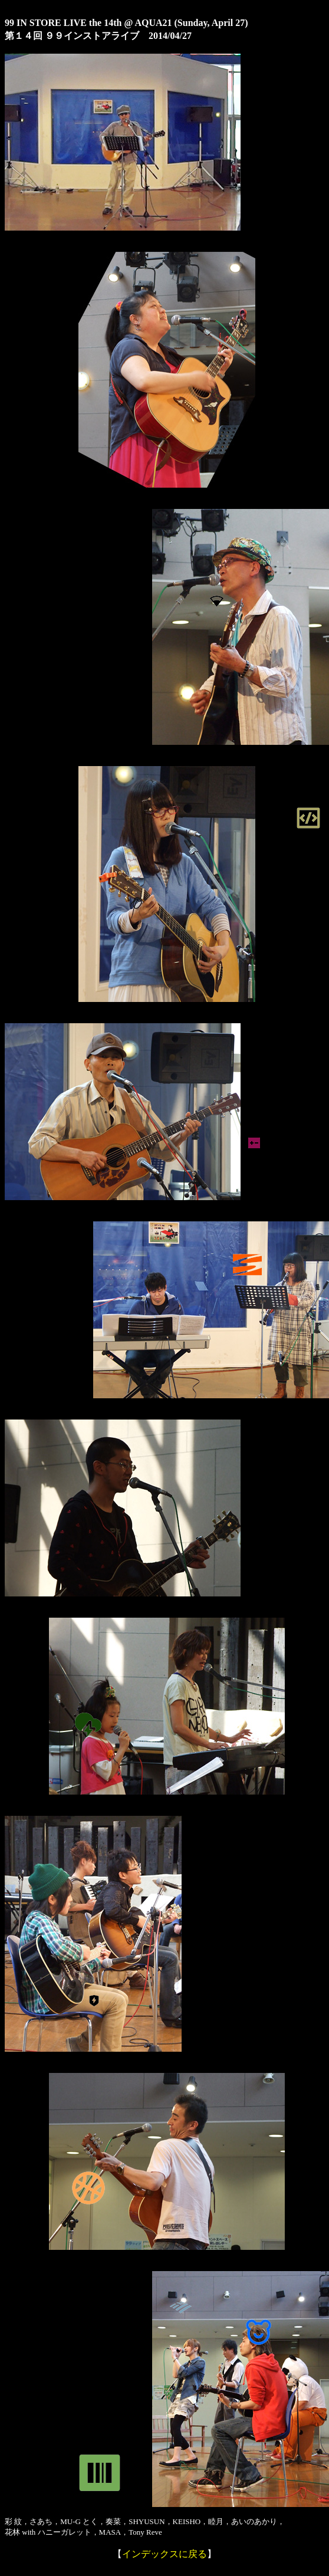  I want to click on indicates thunderstorm weather conditions, so click(88, 1724).